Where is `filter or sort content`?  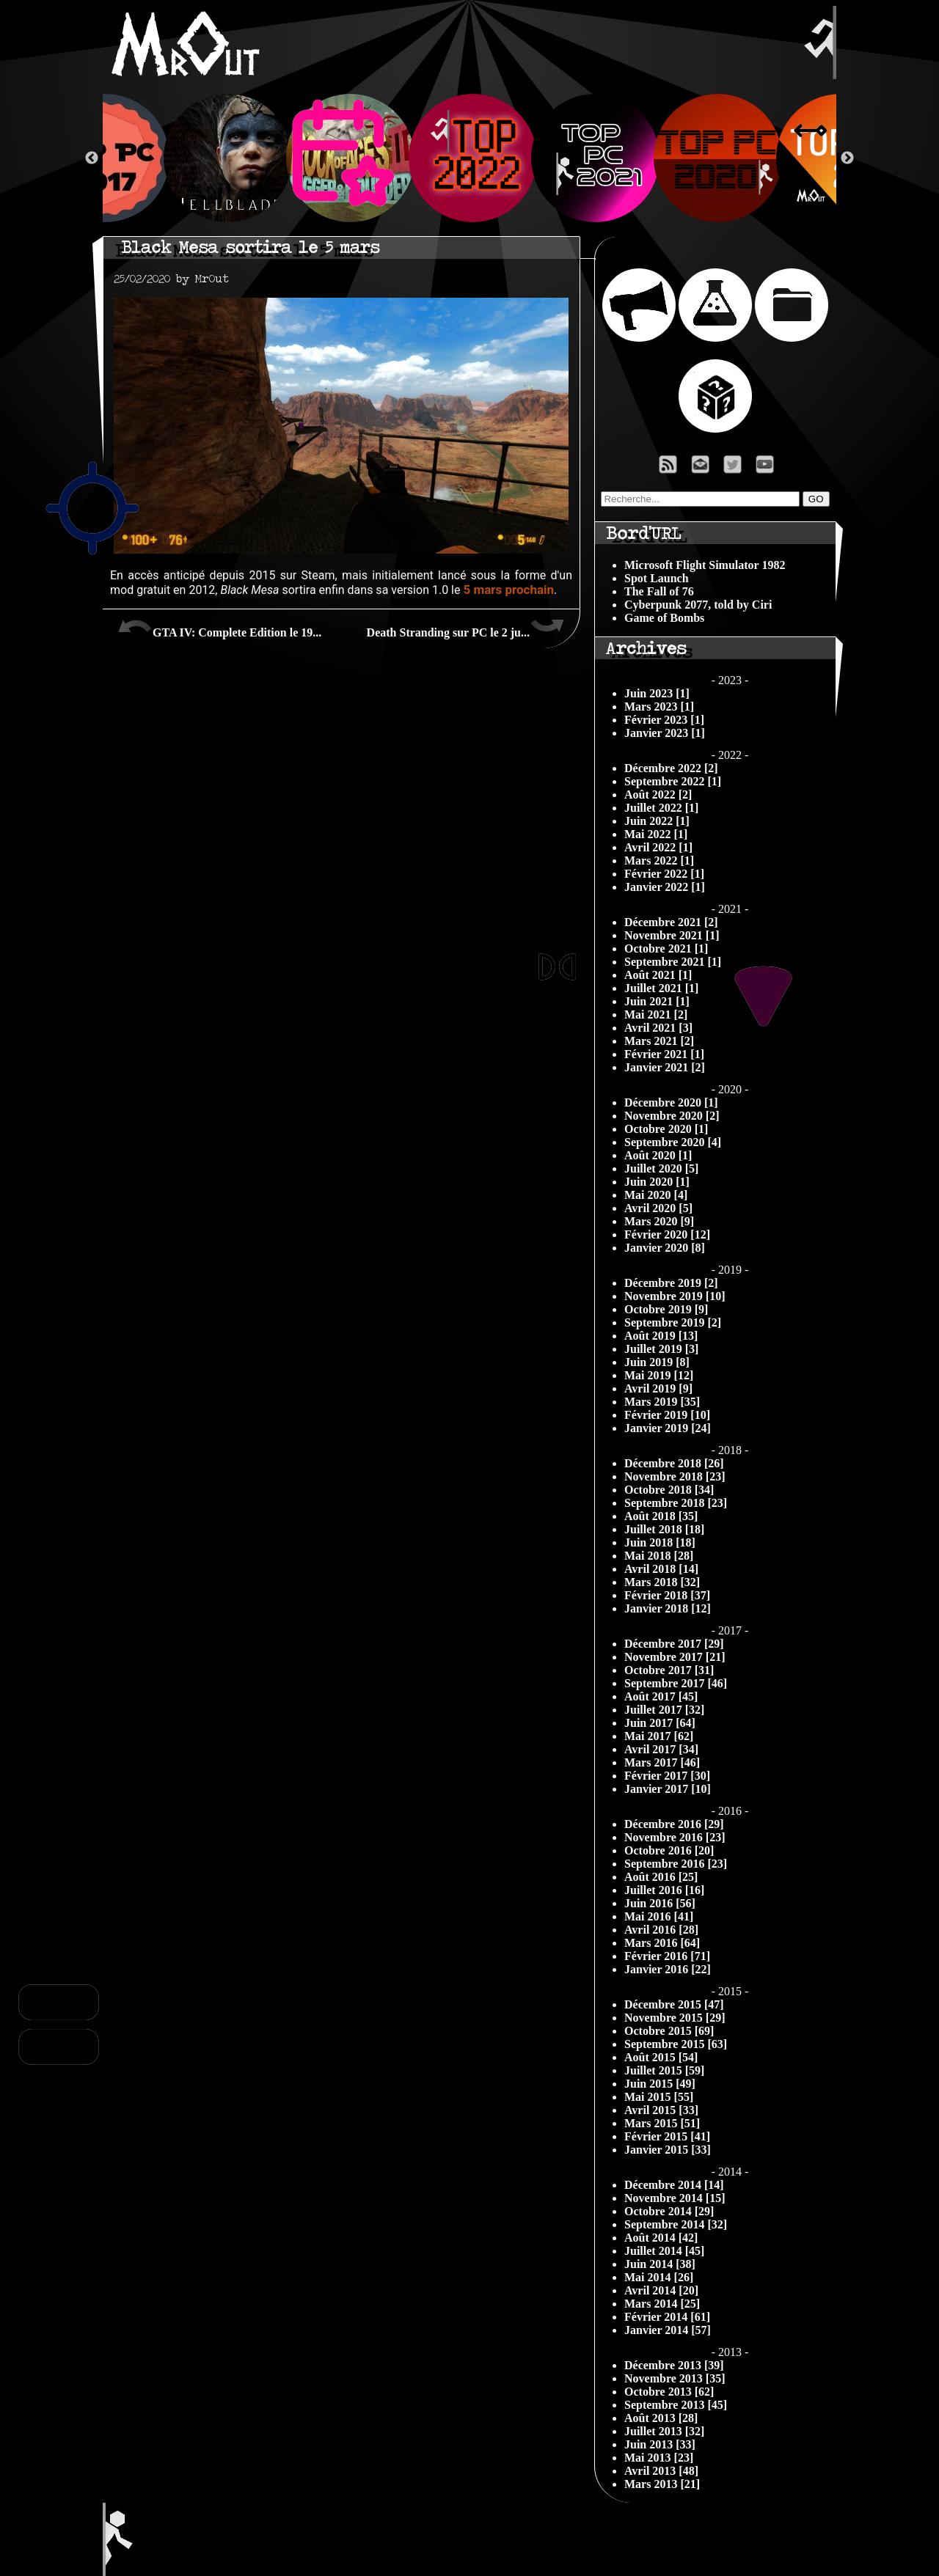 filter or sort content is located at coordinates (763, 997).